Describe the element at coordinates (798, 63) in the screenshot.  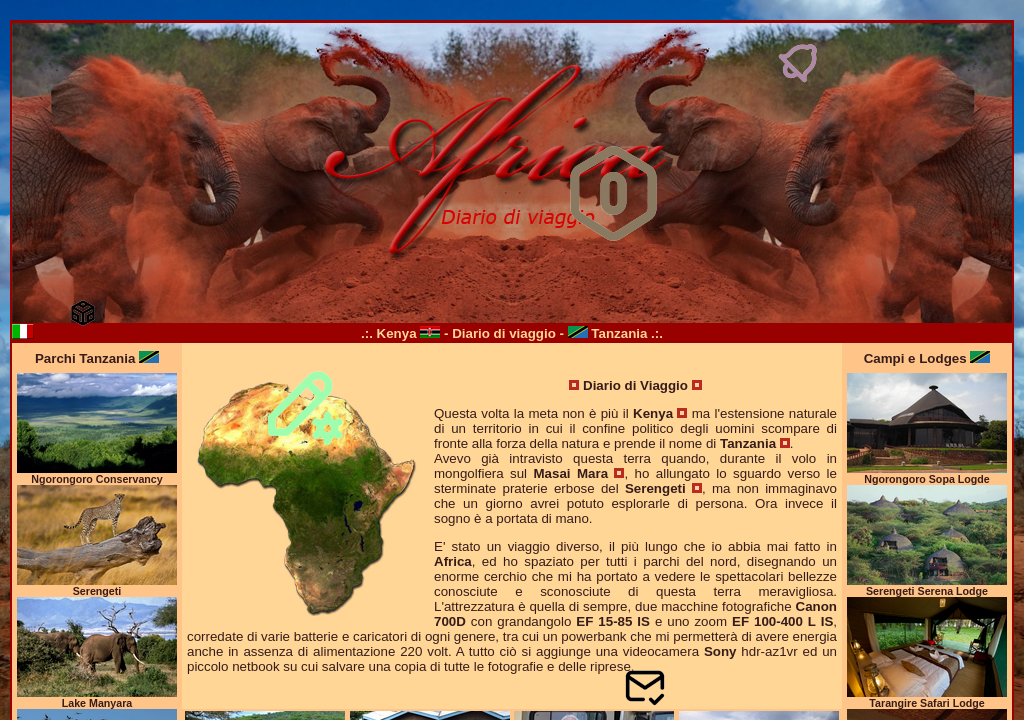
I see `active notification alert` at that location.